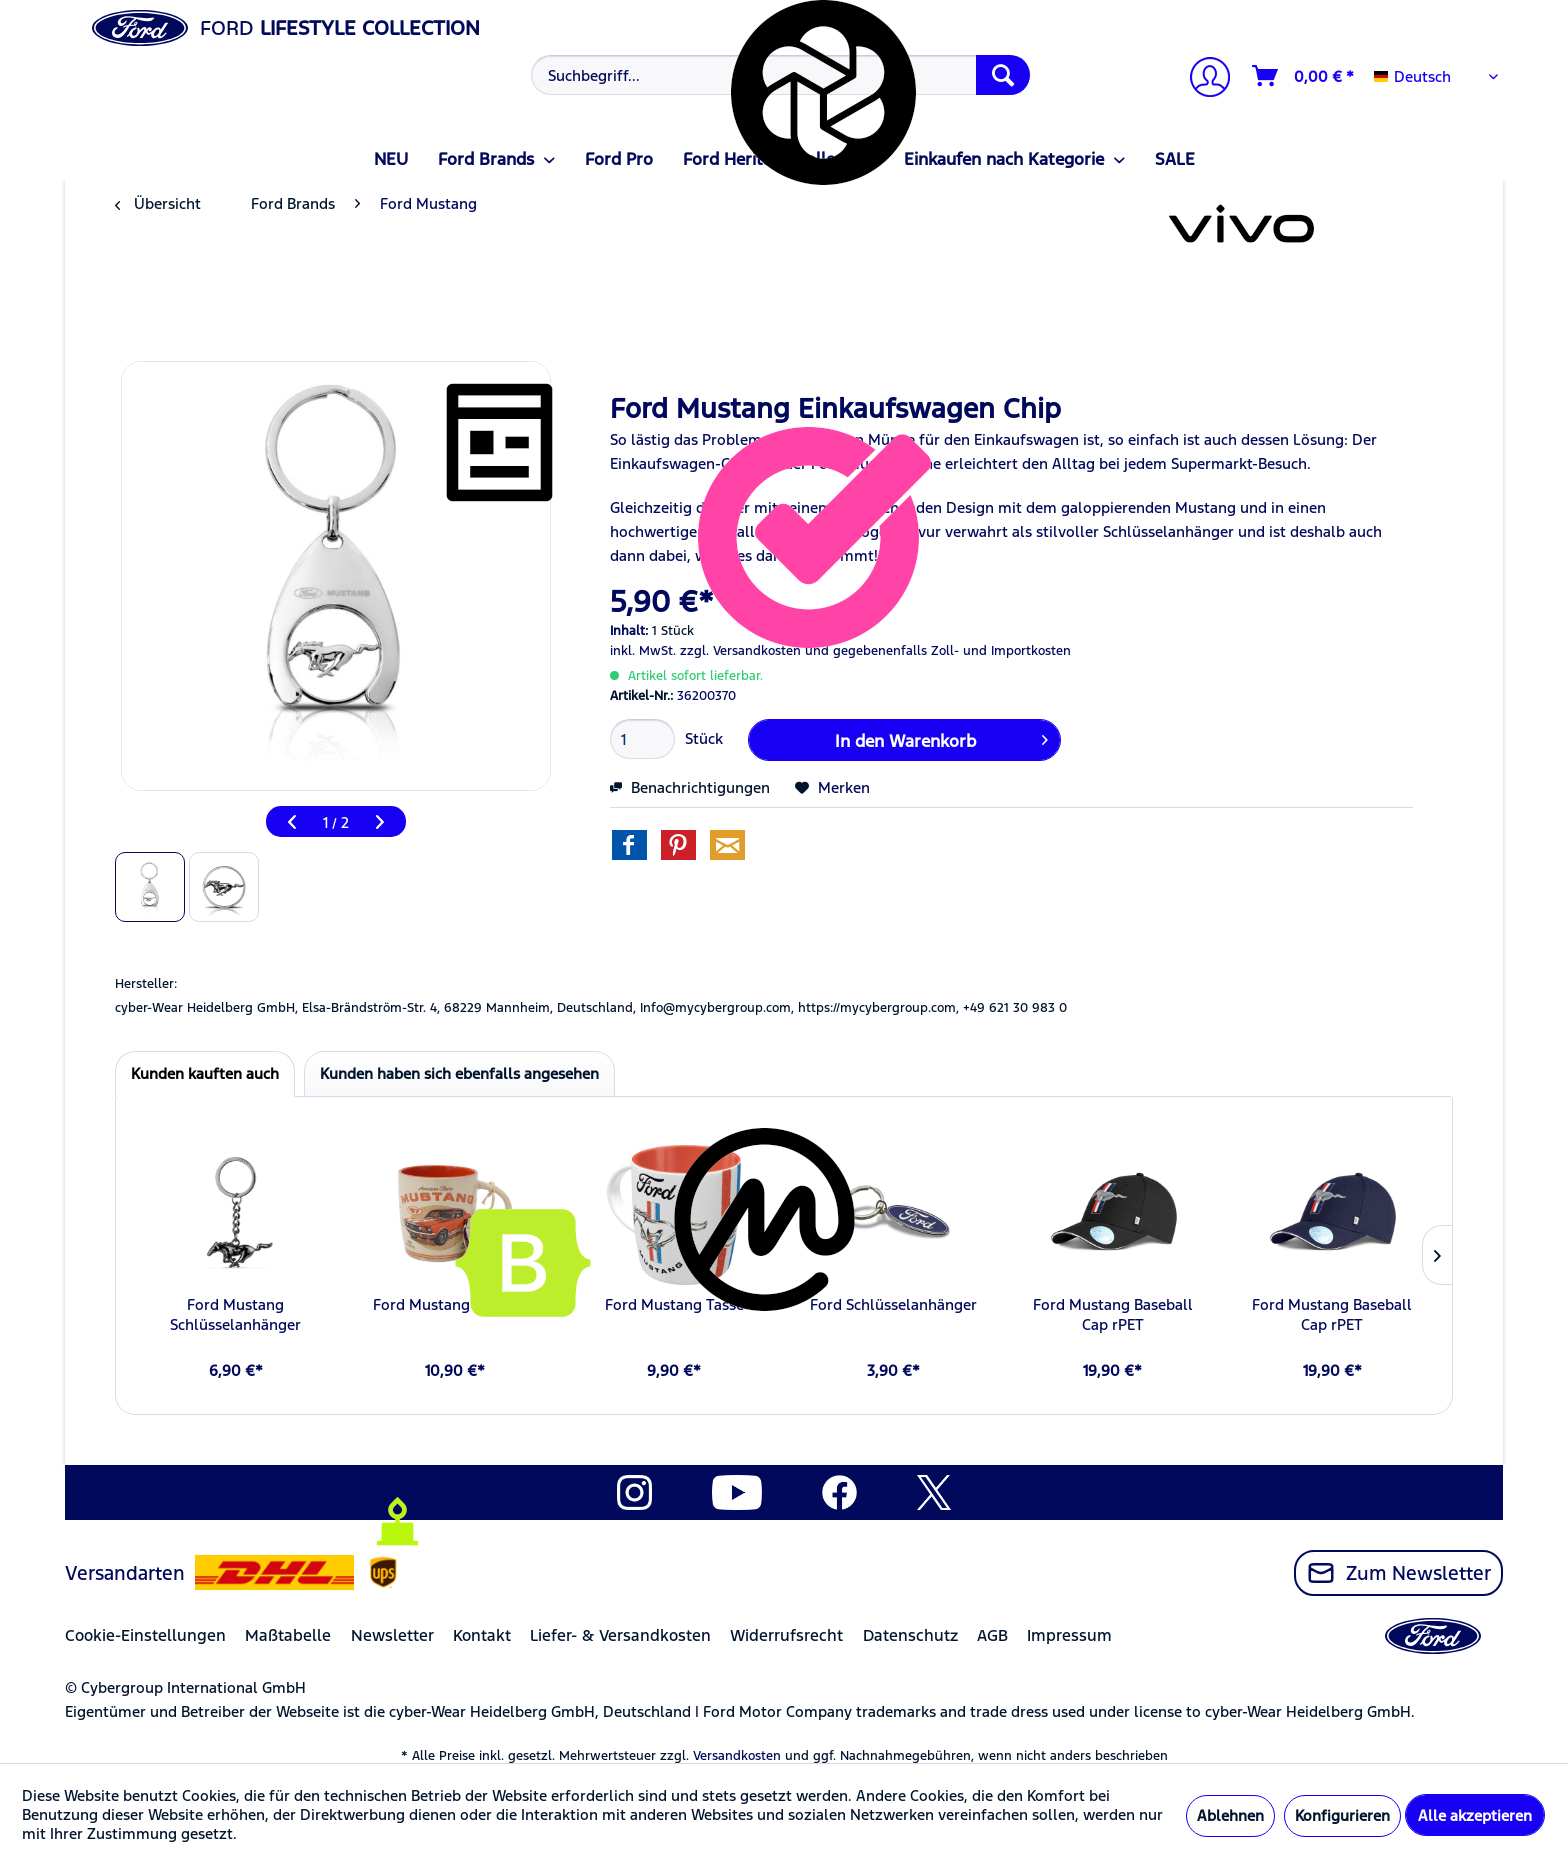  What do you see at coordinates (1241, 223) in the screenshot?
I see `vivo brand logo` at bounding box center [1241, 223].